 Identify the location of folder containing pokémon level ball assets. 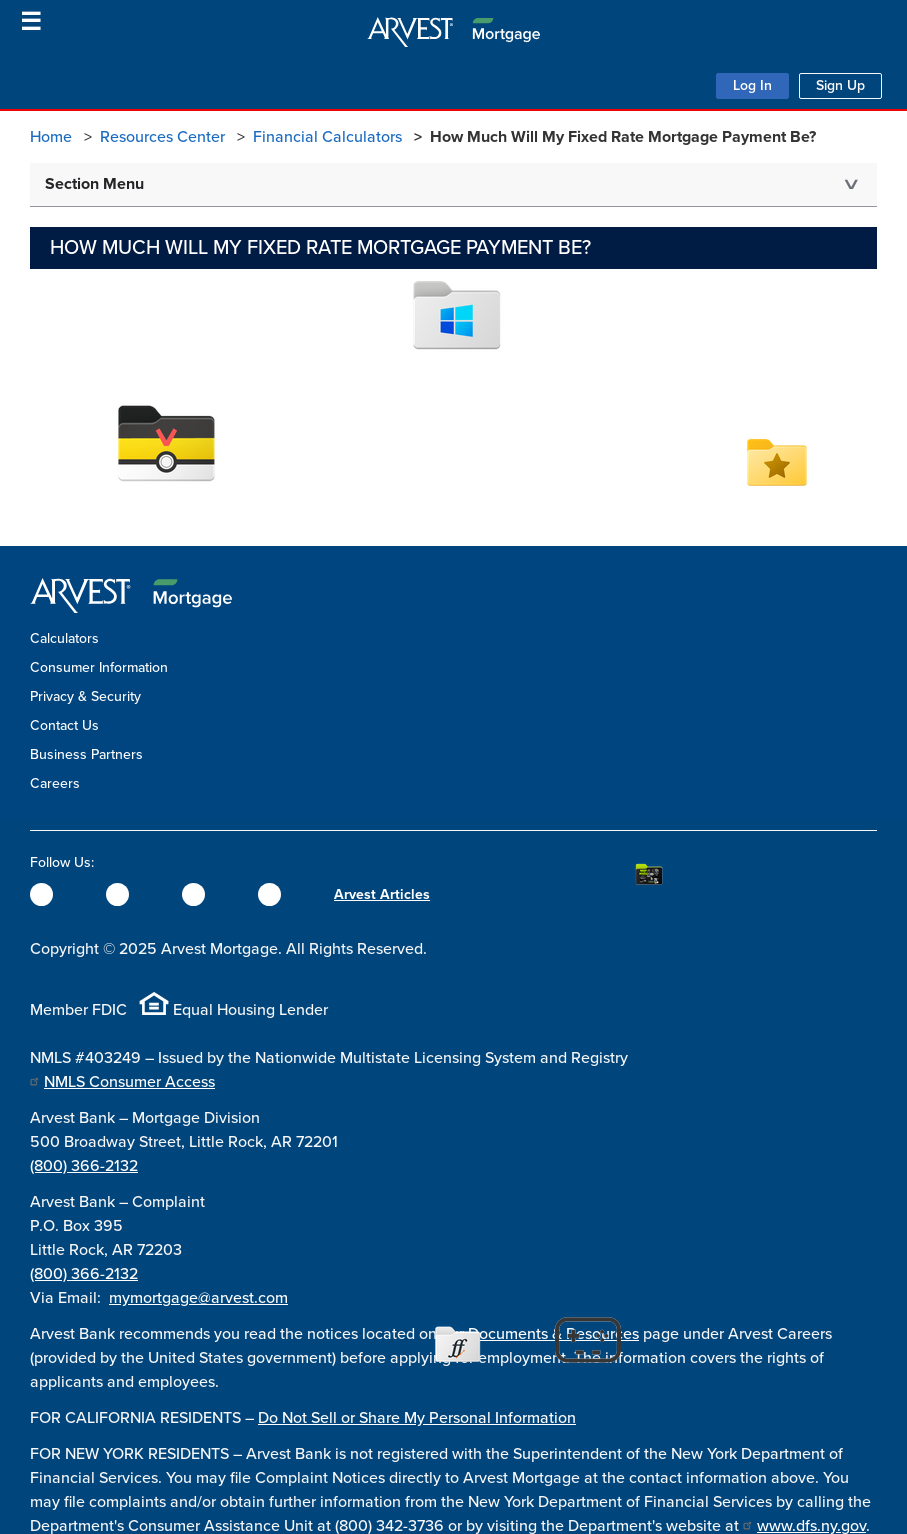
(166, 446).